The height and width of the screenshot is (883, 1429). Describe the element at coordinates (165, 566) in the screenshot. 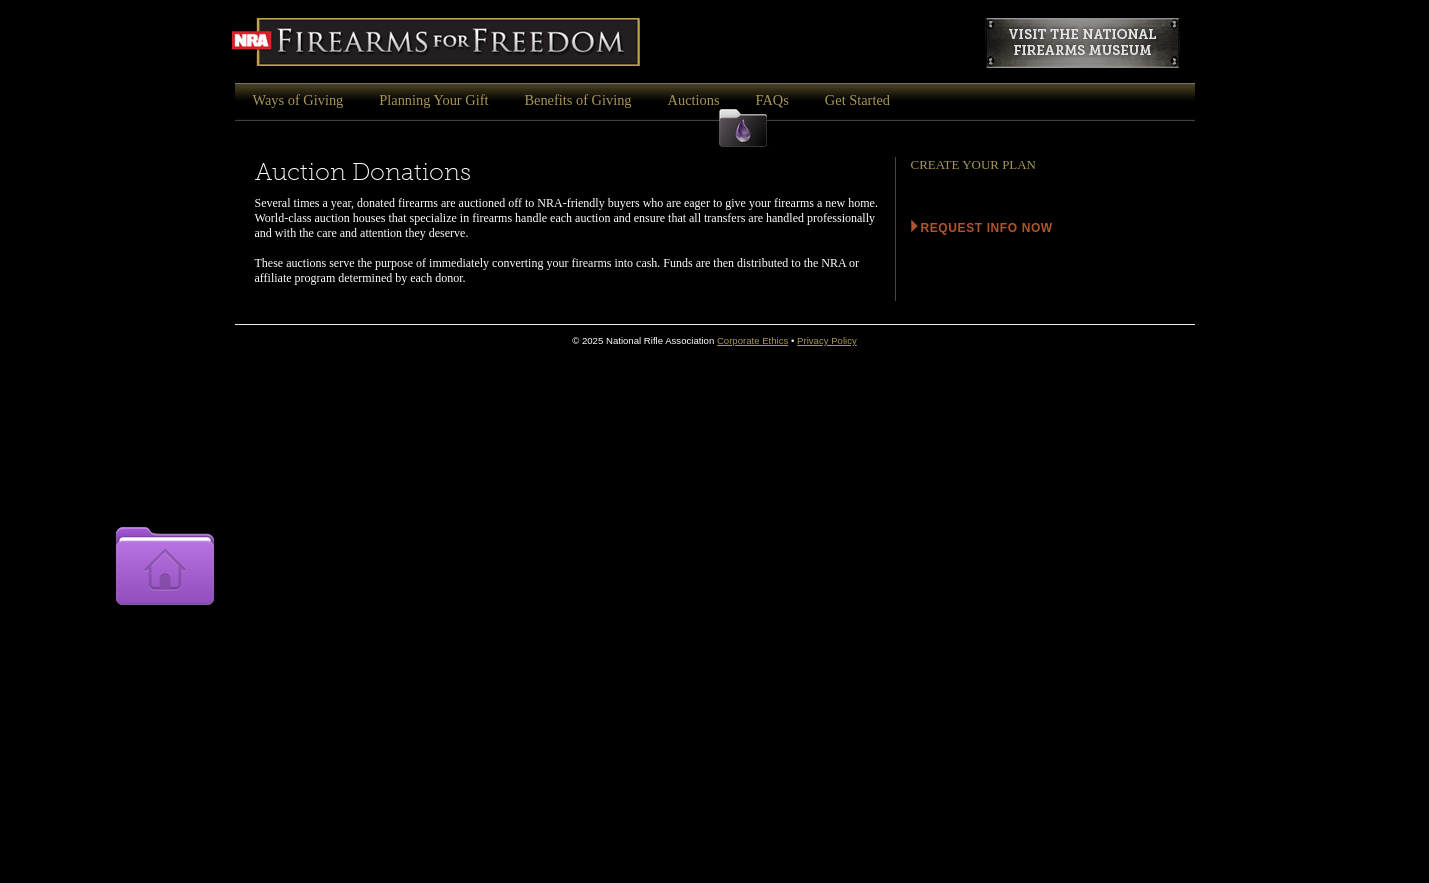

I see `access your home folder` at that location.